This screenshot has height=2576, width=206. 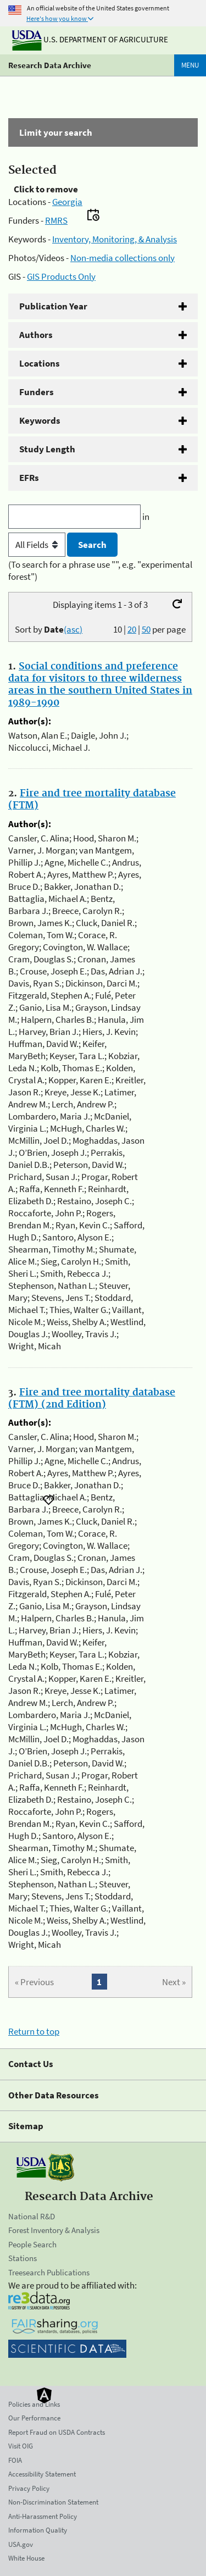 What do you see at coordinates (93, 215) in the screenshot?
I see `view scheduled events or appointments` at bounding box center [93, 215].